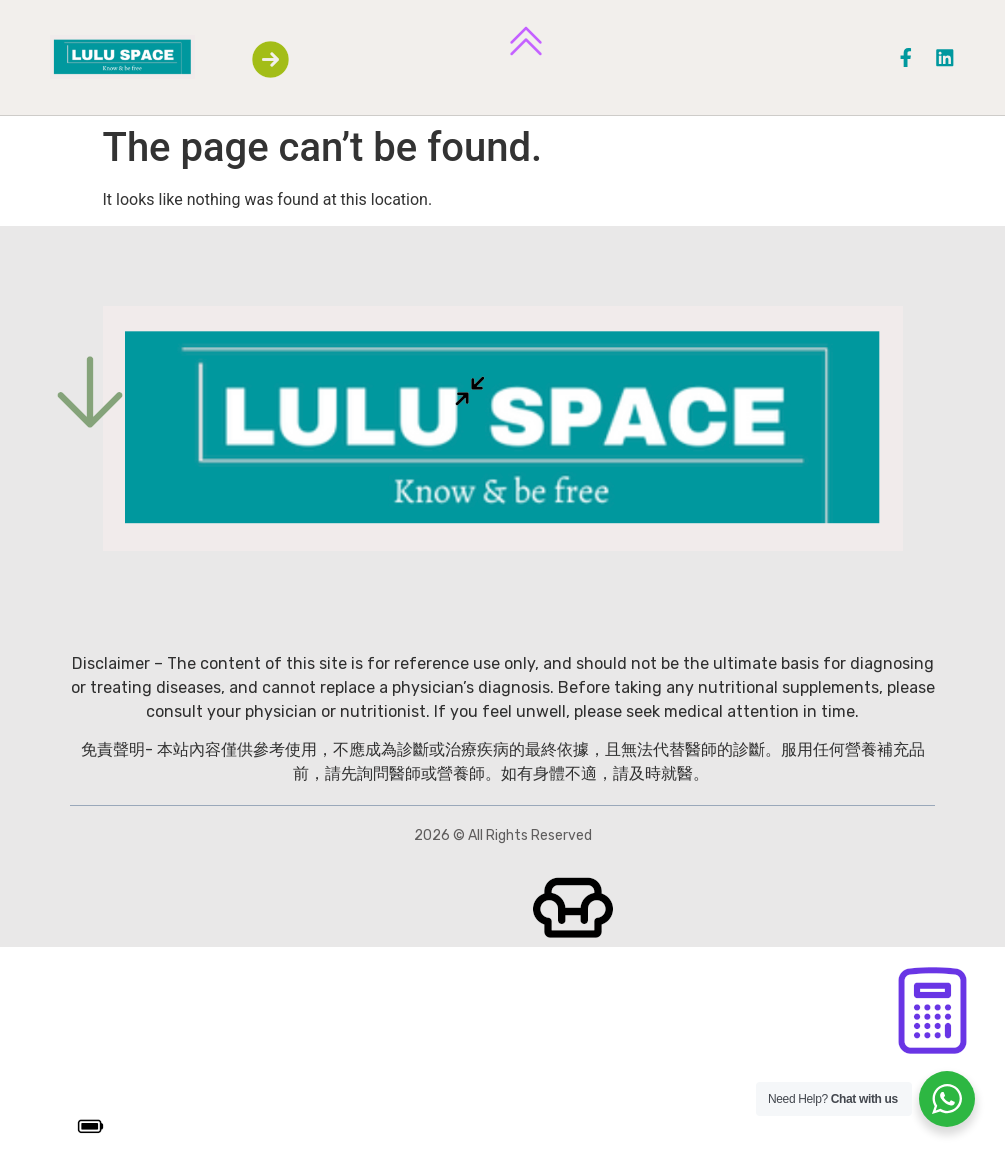 The height and width of the screenshot is (1157, 1005). I want to click on open the calculator app, so click(932, 1010).